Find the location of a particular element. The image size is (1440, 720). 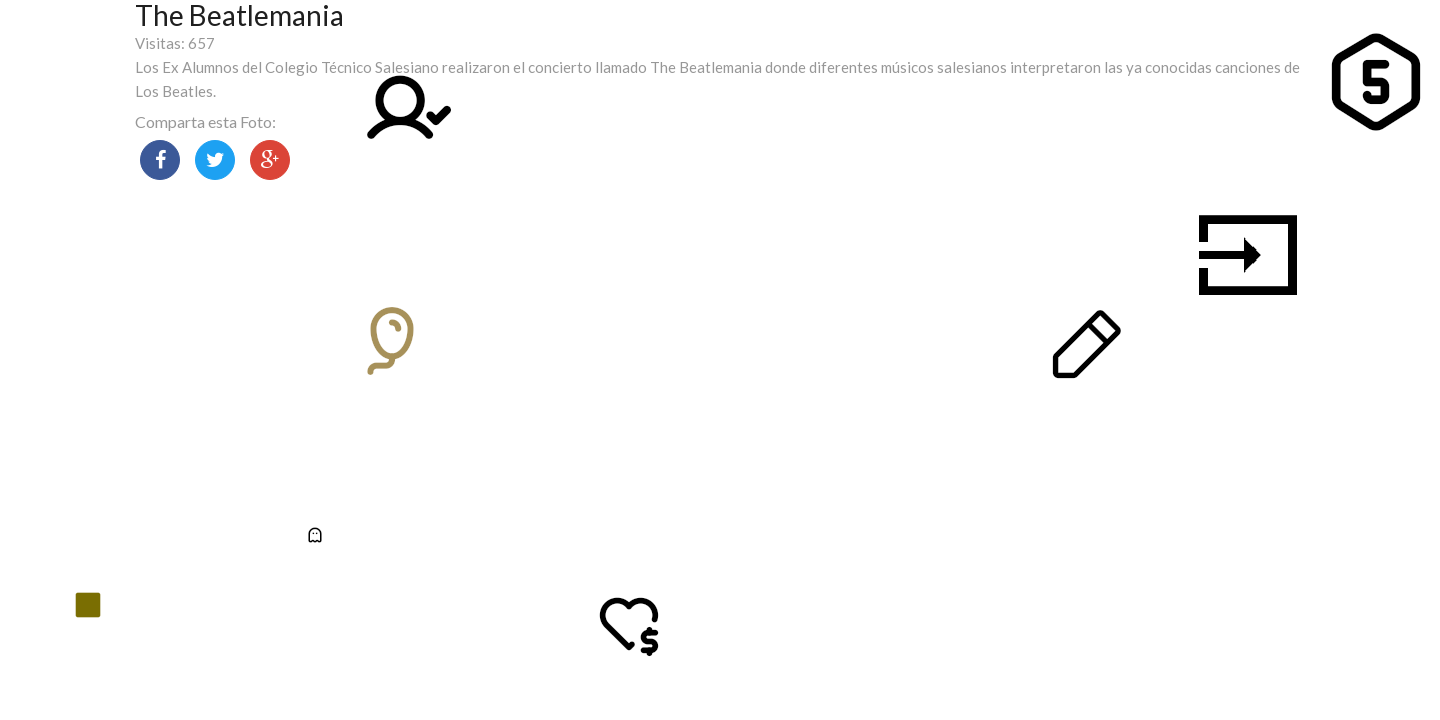

edit content or text is located at coordinates (1085, 345).